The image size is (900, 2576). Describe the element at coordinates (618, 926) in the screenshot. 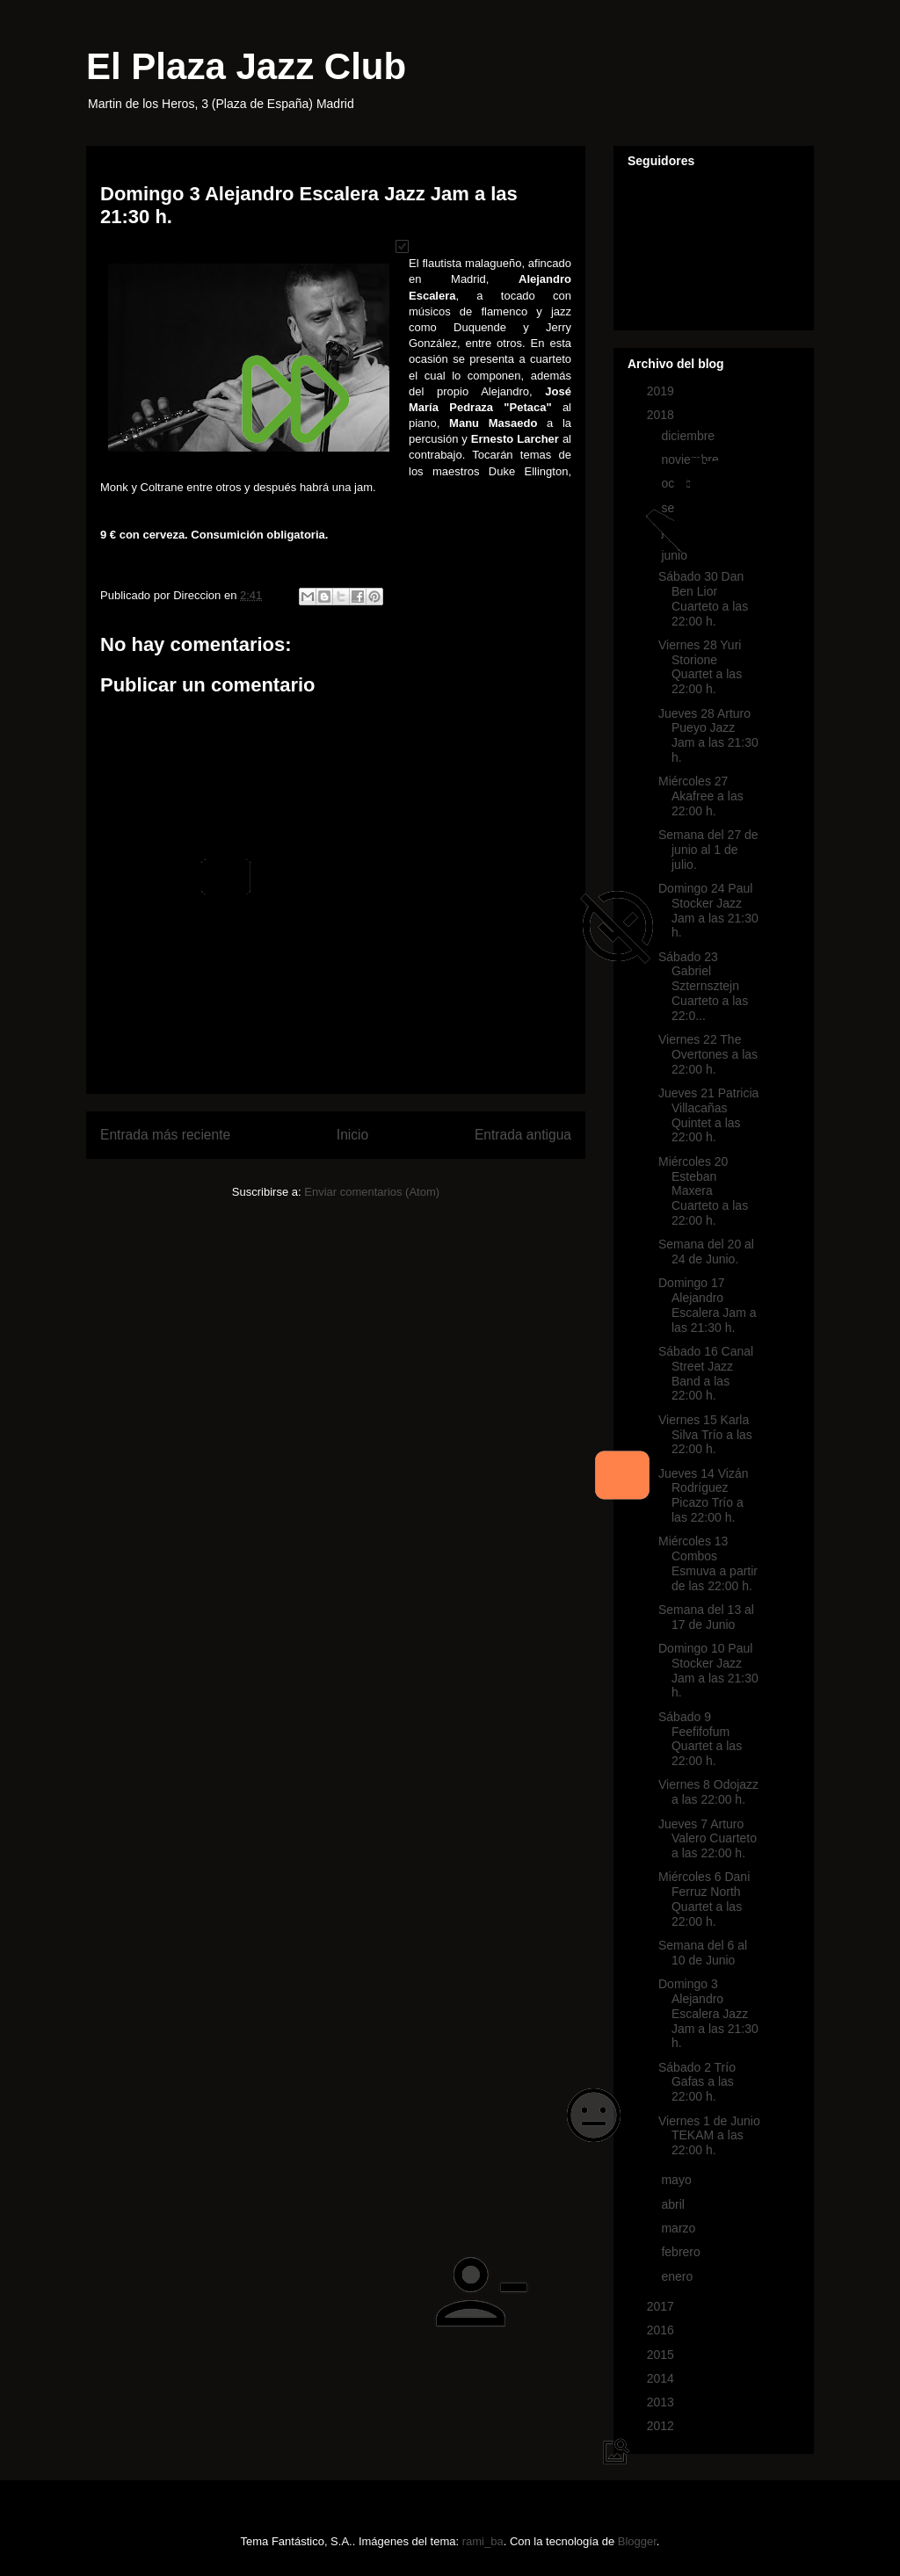

I see `indicates content is unpublished or hidden from public view` at that location.